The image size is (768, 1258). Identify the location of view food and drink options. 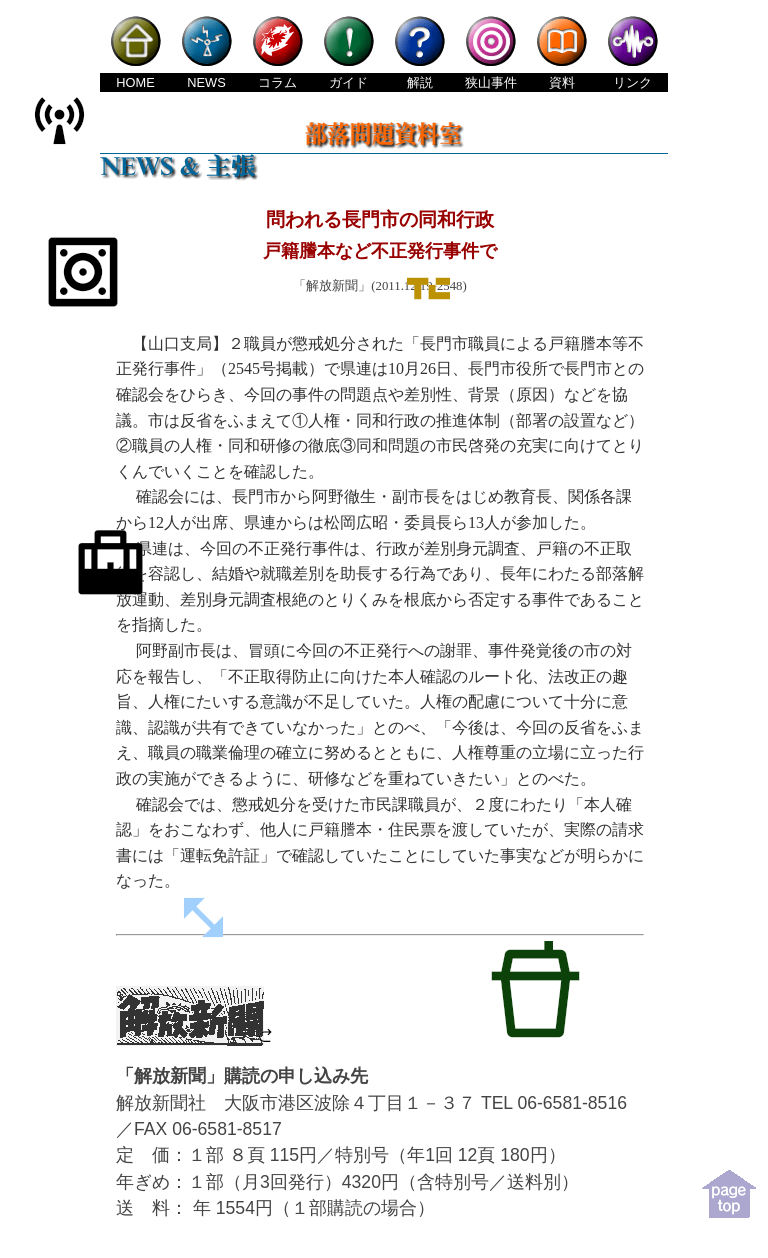
(535, 993).